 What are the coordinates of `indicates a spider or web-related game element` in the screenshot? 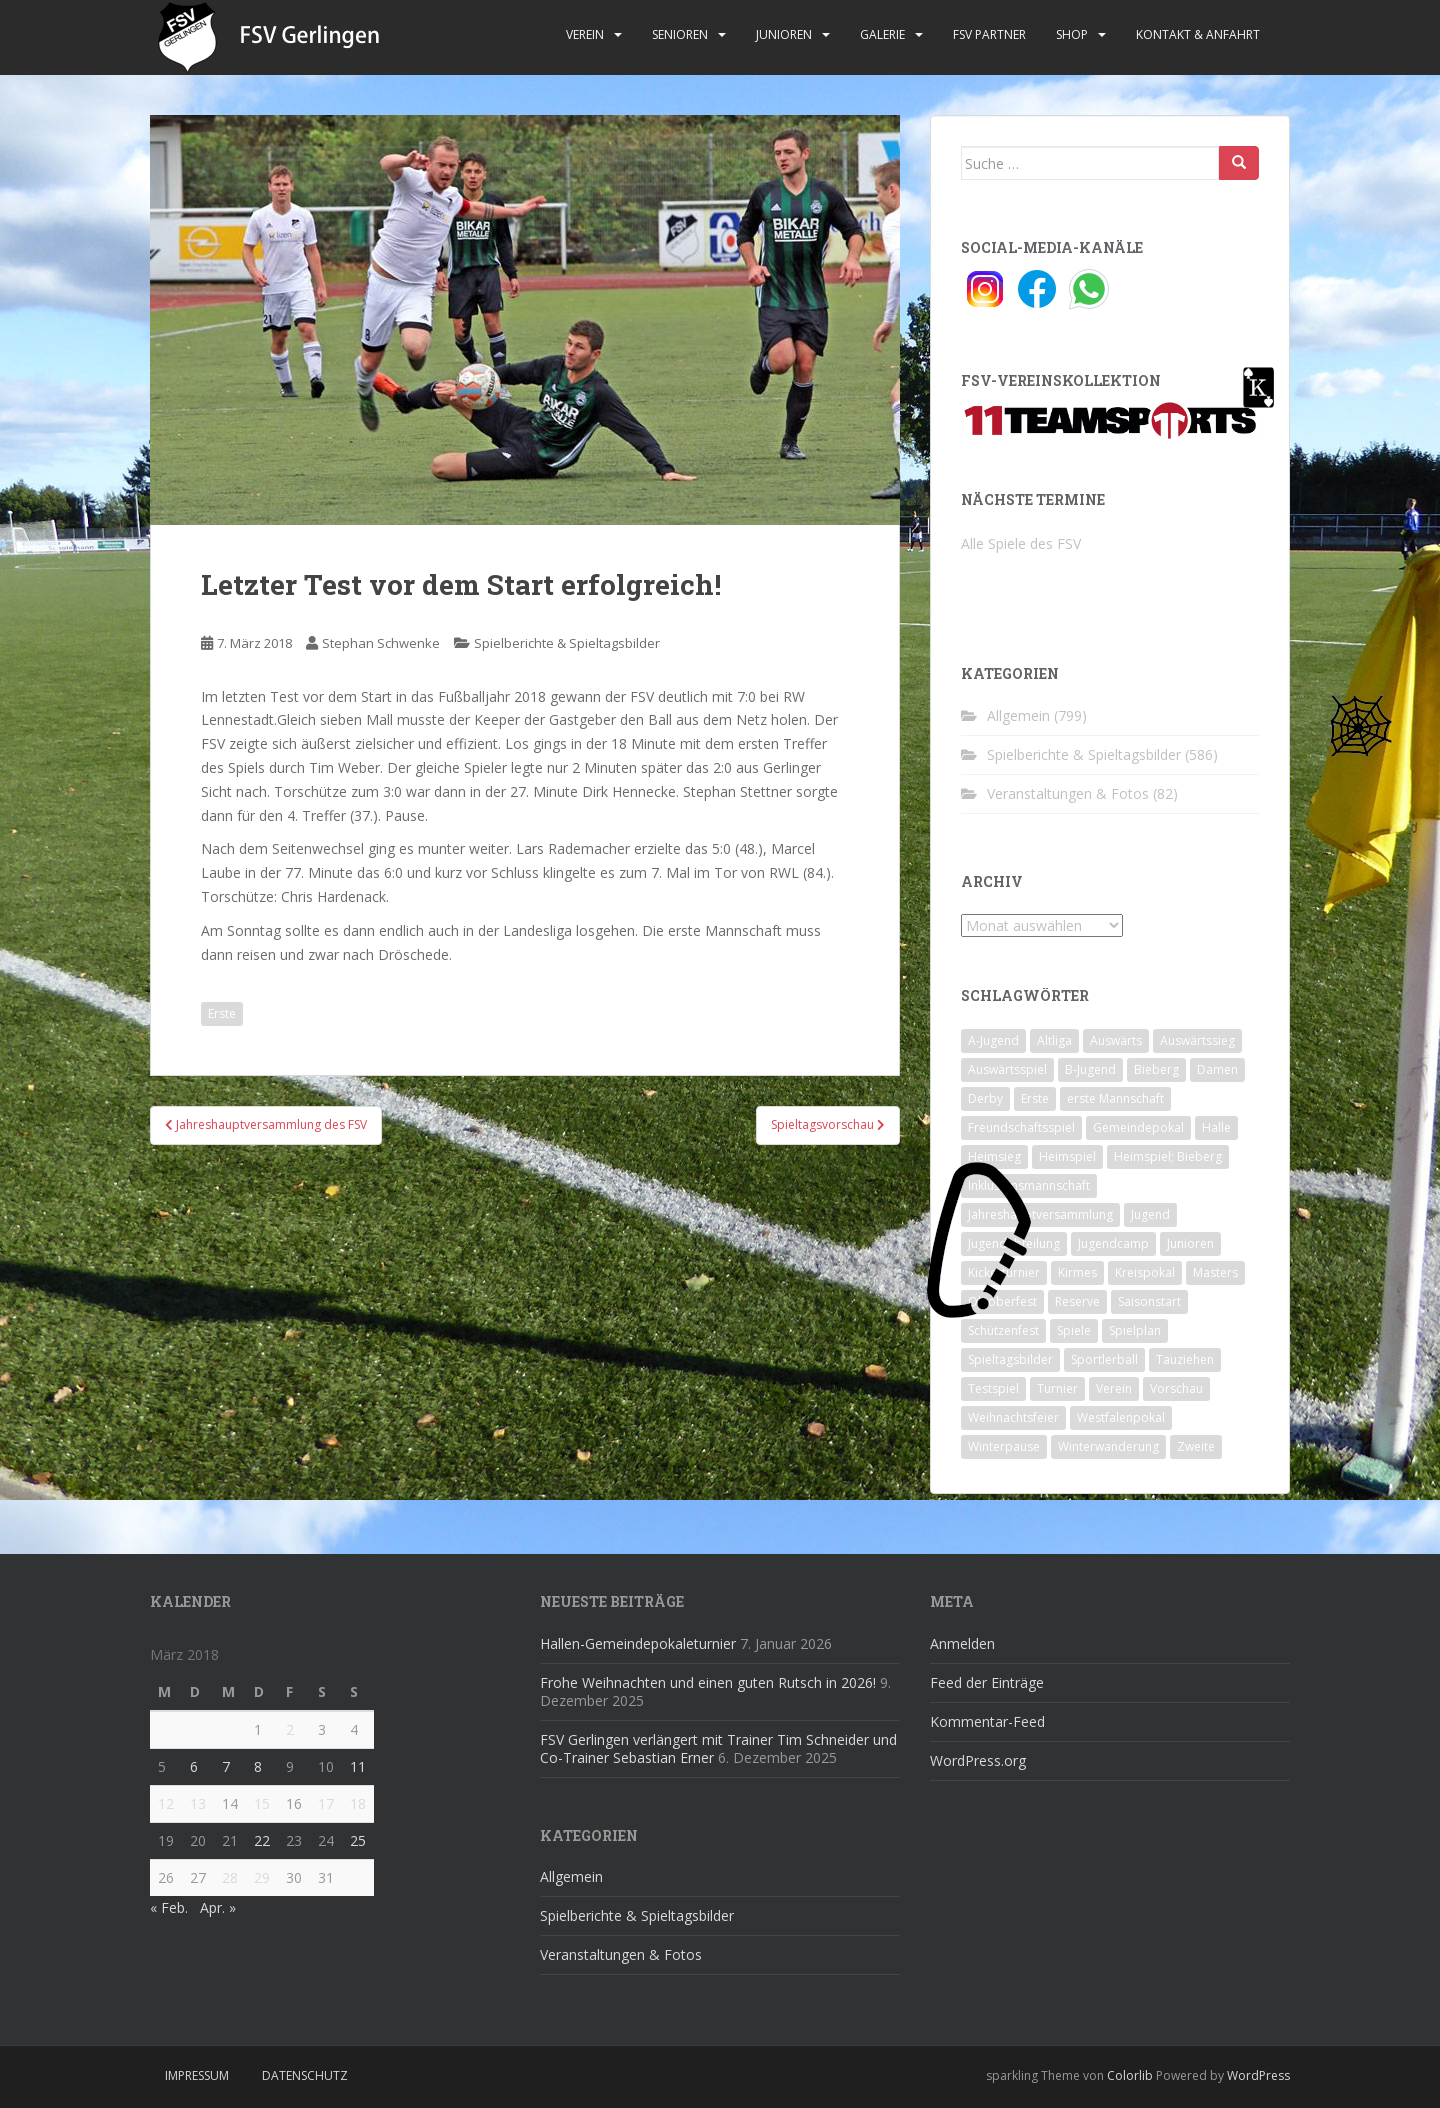 It's located at (1361, 726).